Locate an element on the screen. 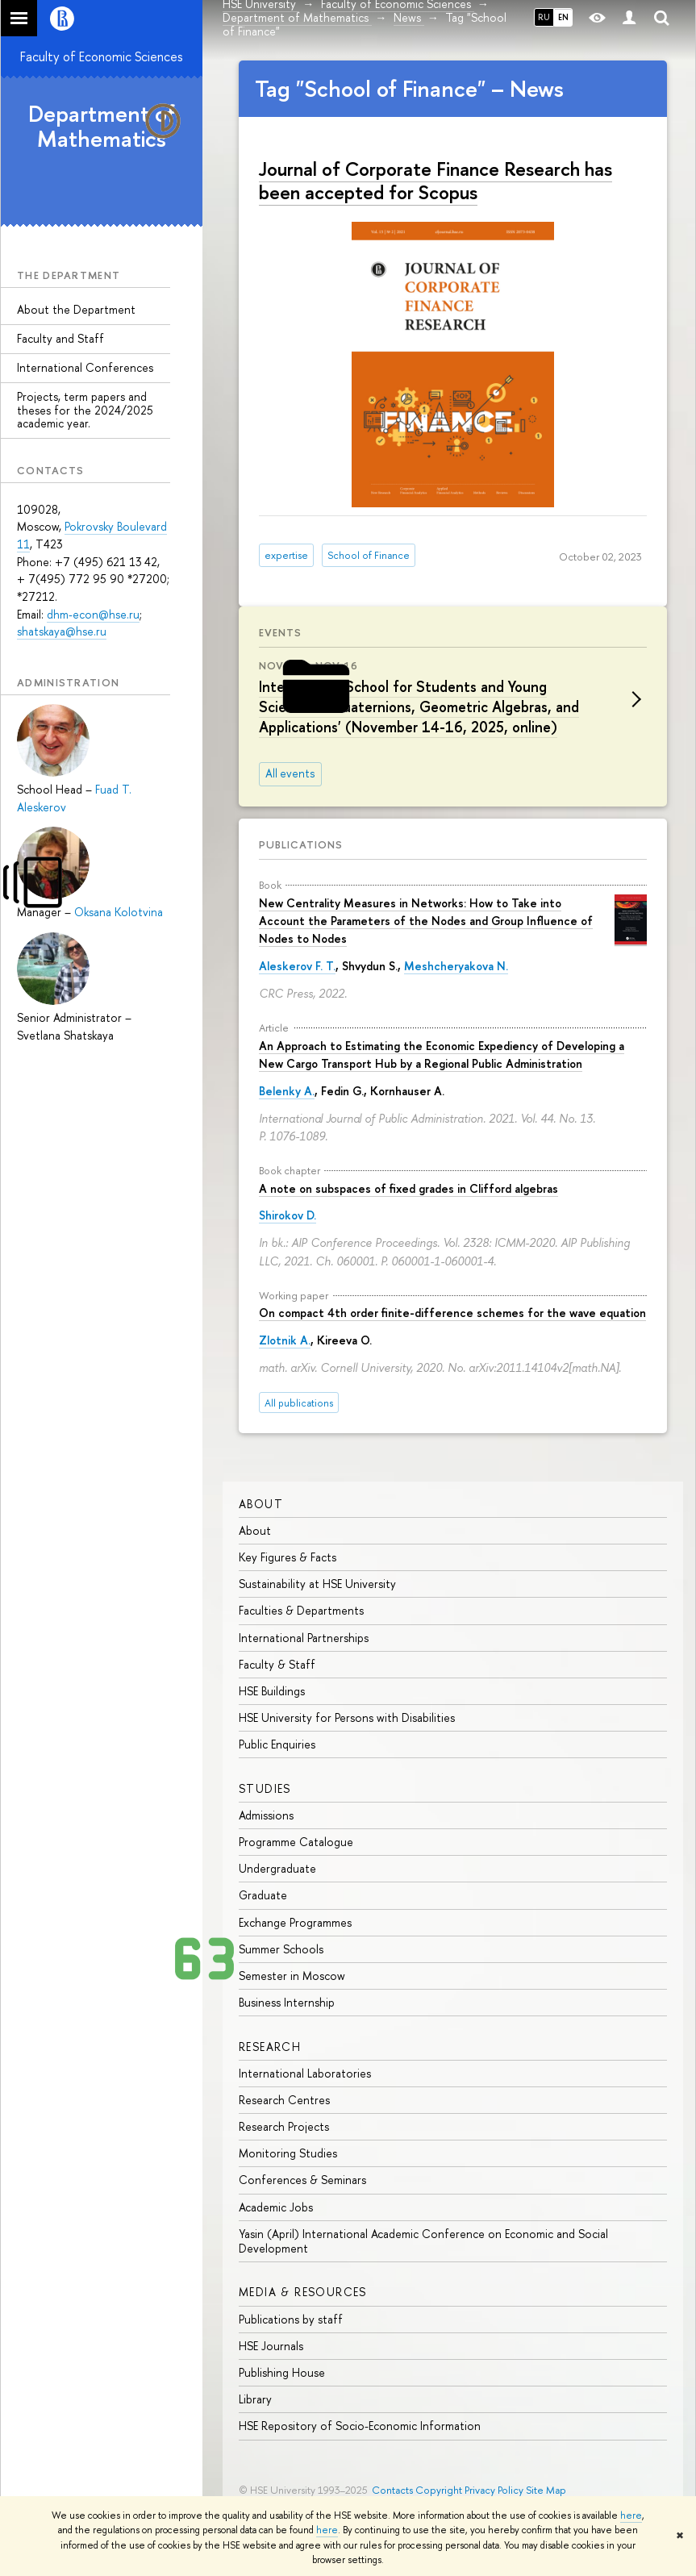 The width and height of the screenshot is (696, 2576). adjust display contrast settings is located at coordinates (163, 121).